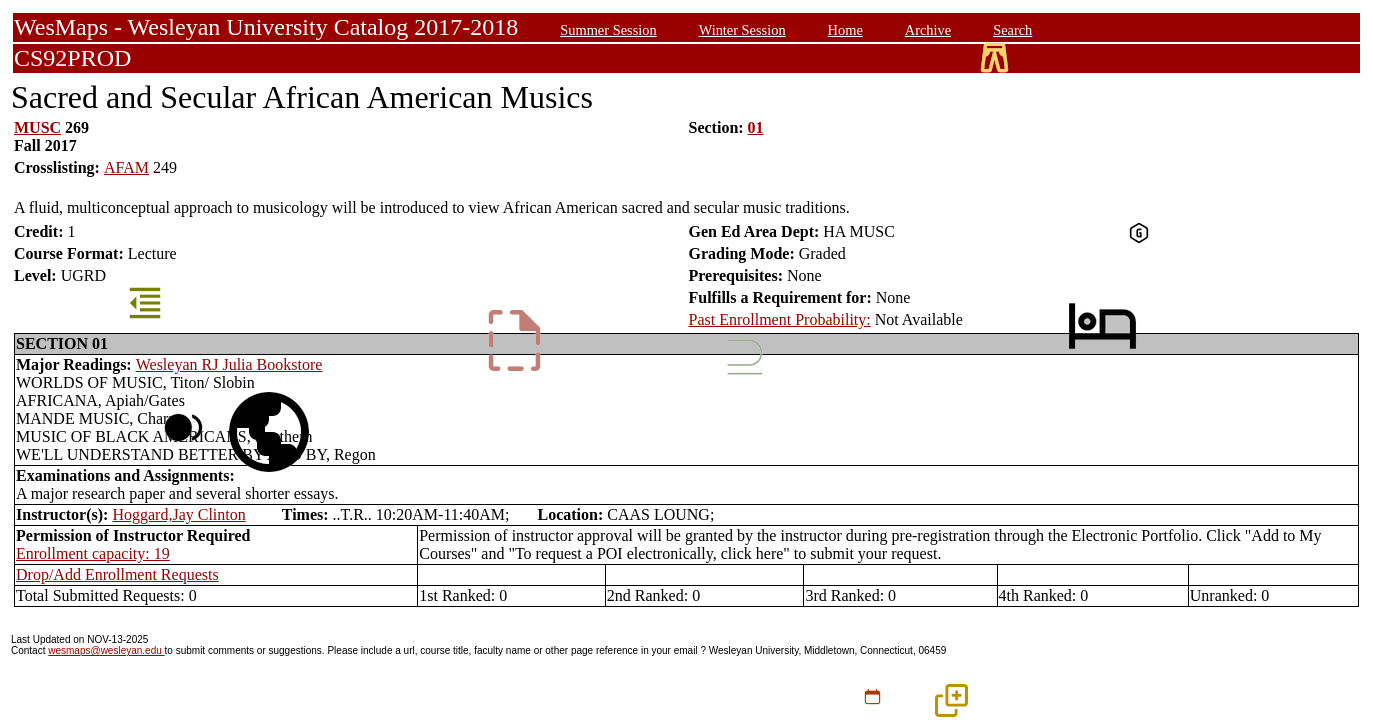 The width and height of the screenshot is (1373, 720). I want to click on indicates a superset relationship in mathematical notation, so click(744, 358).